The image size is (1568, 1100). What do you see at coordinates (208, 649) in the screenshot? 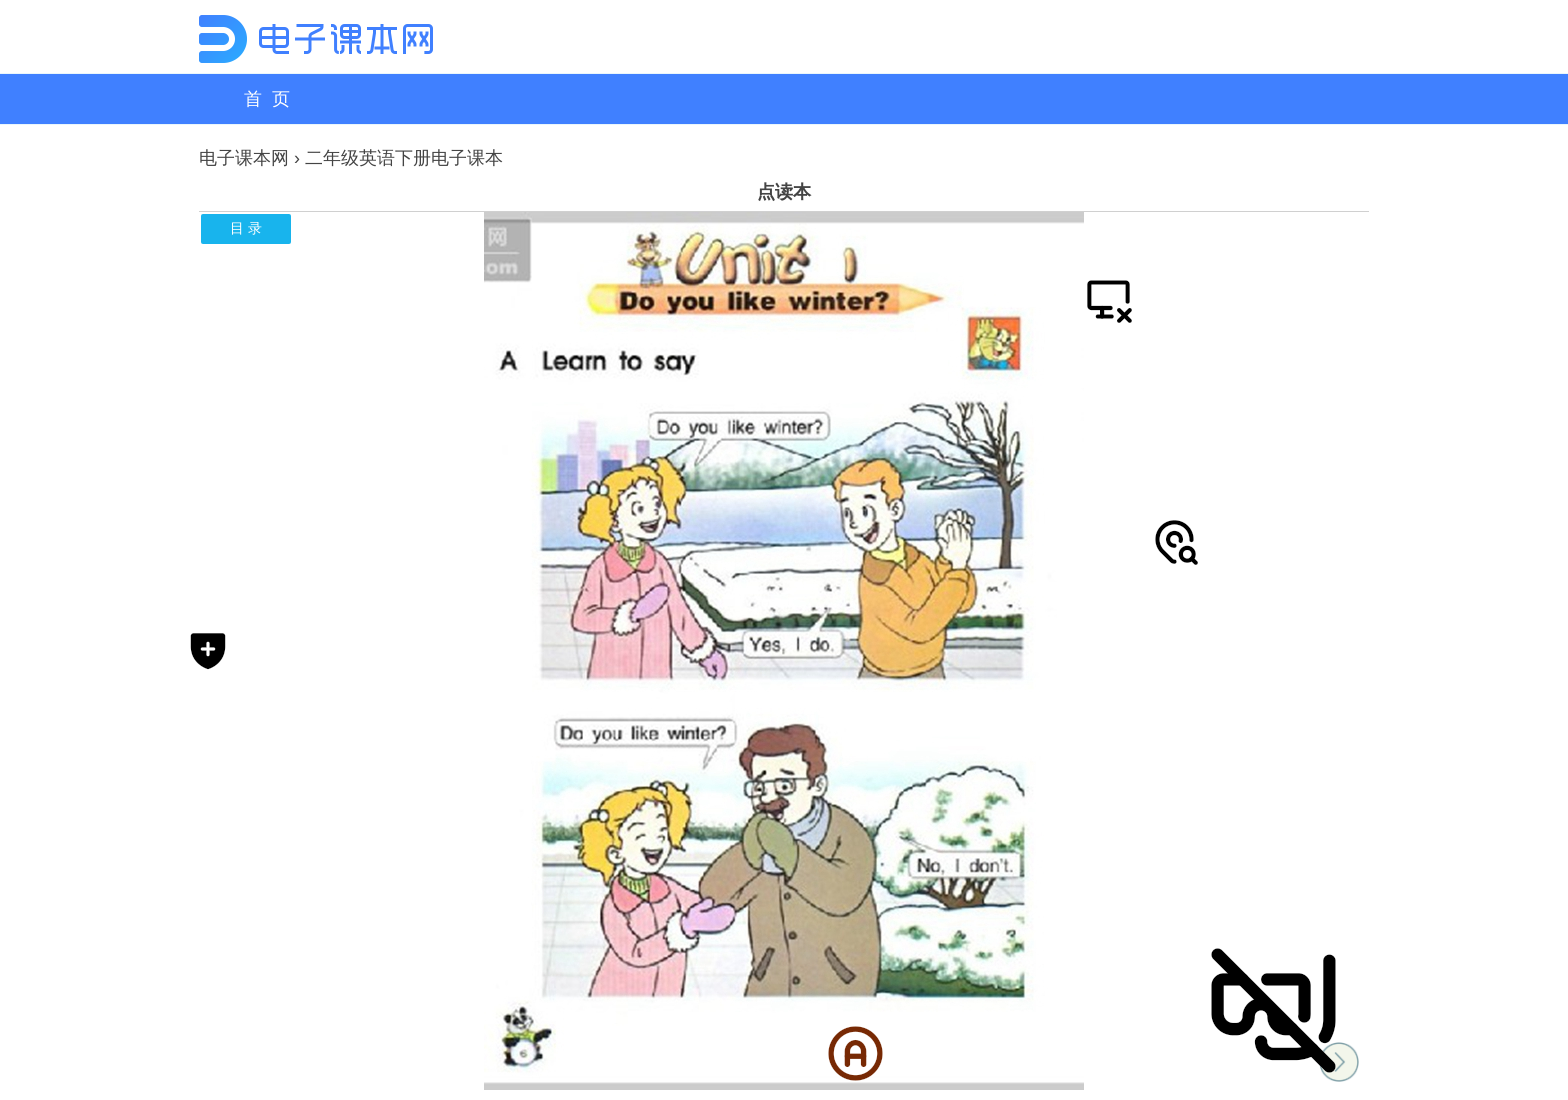
I see `add new security protection` at bounding box center [208, 649].